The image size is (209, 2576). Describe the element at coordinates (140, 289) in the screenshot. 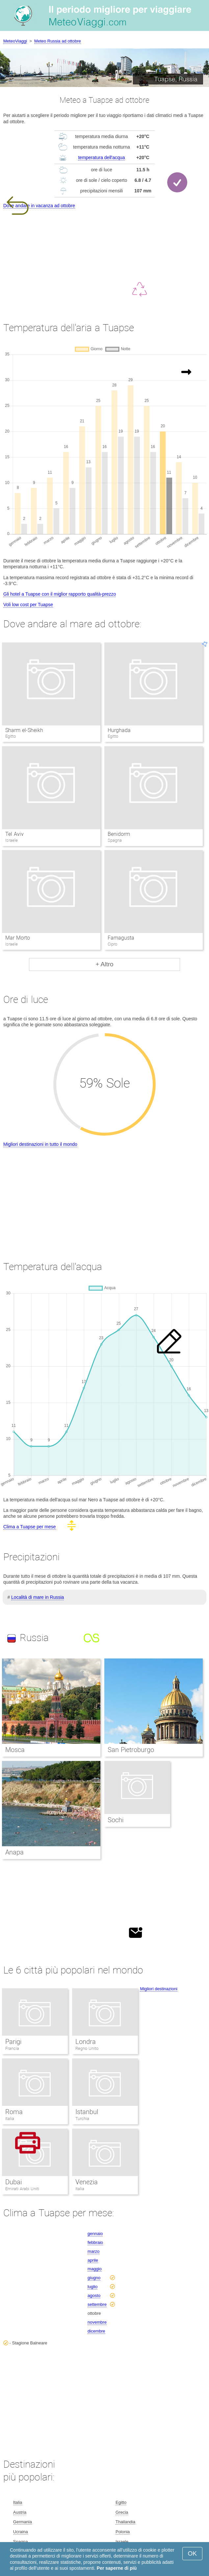

I see `recycle or move item to trash` at that location.